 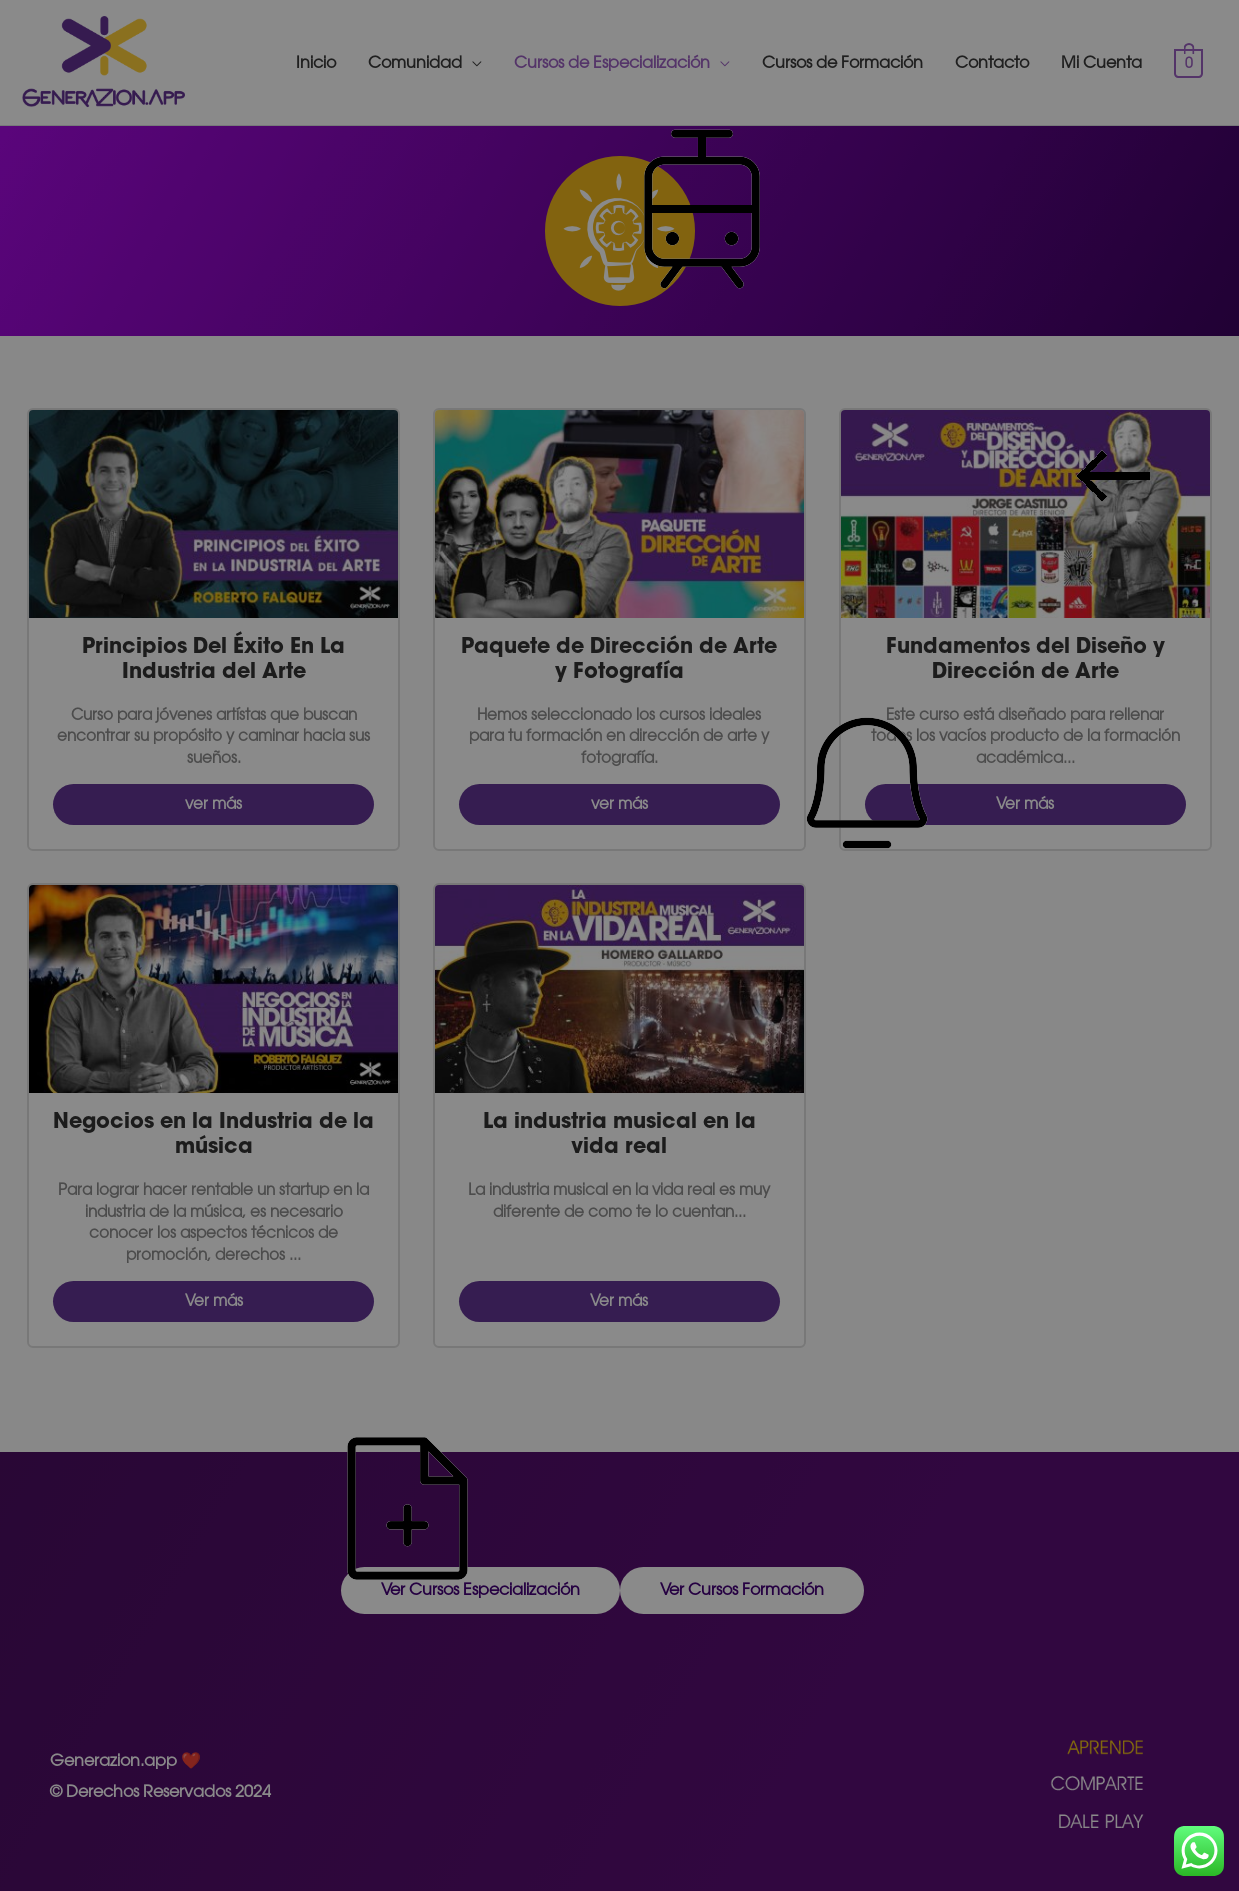 I want to click on create a new file, so click(x=407, y=1508).